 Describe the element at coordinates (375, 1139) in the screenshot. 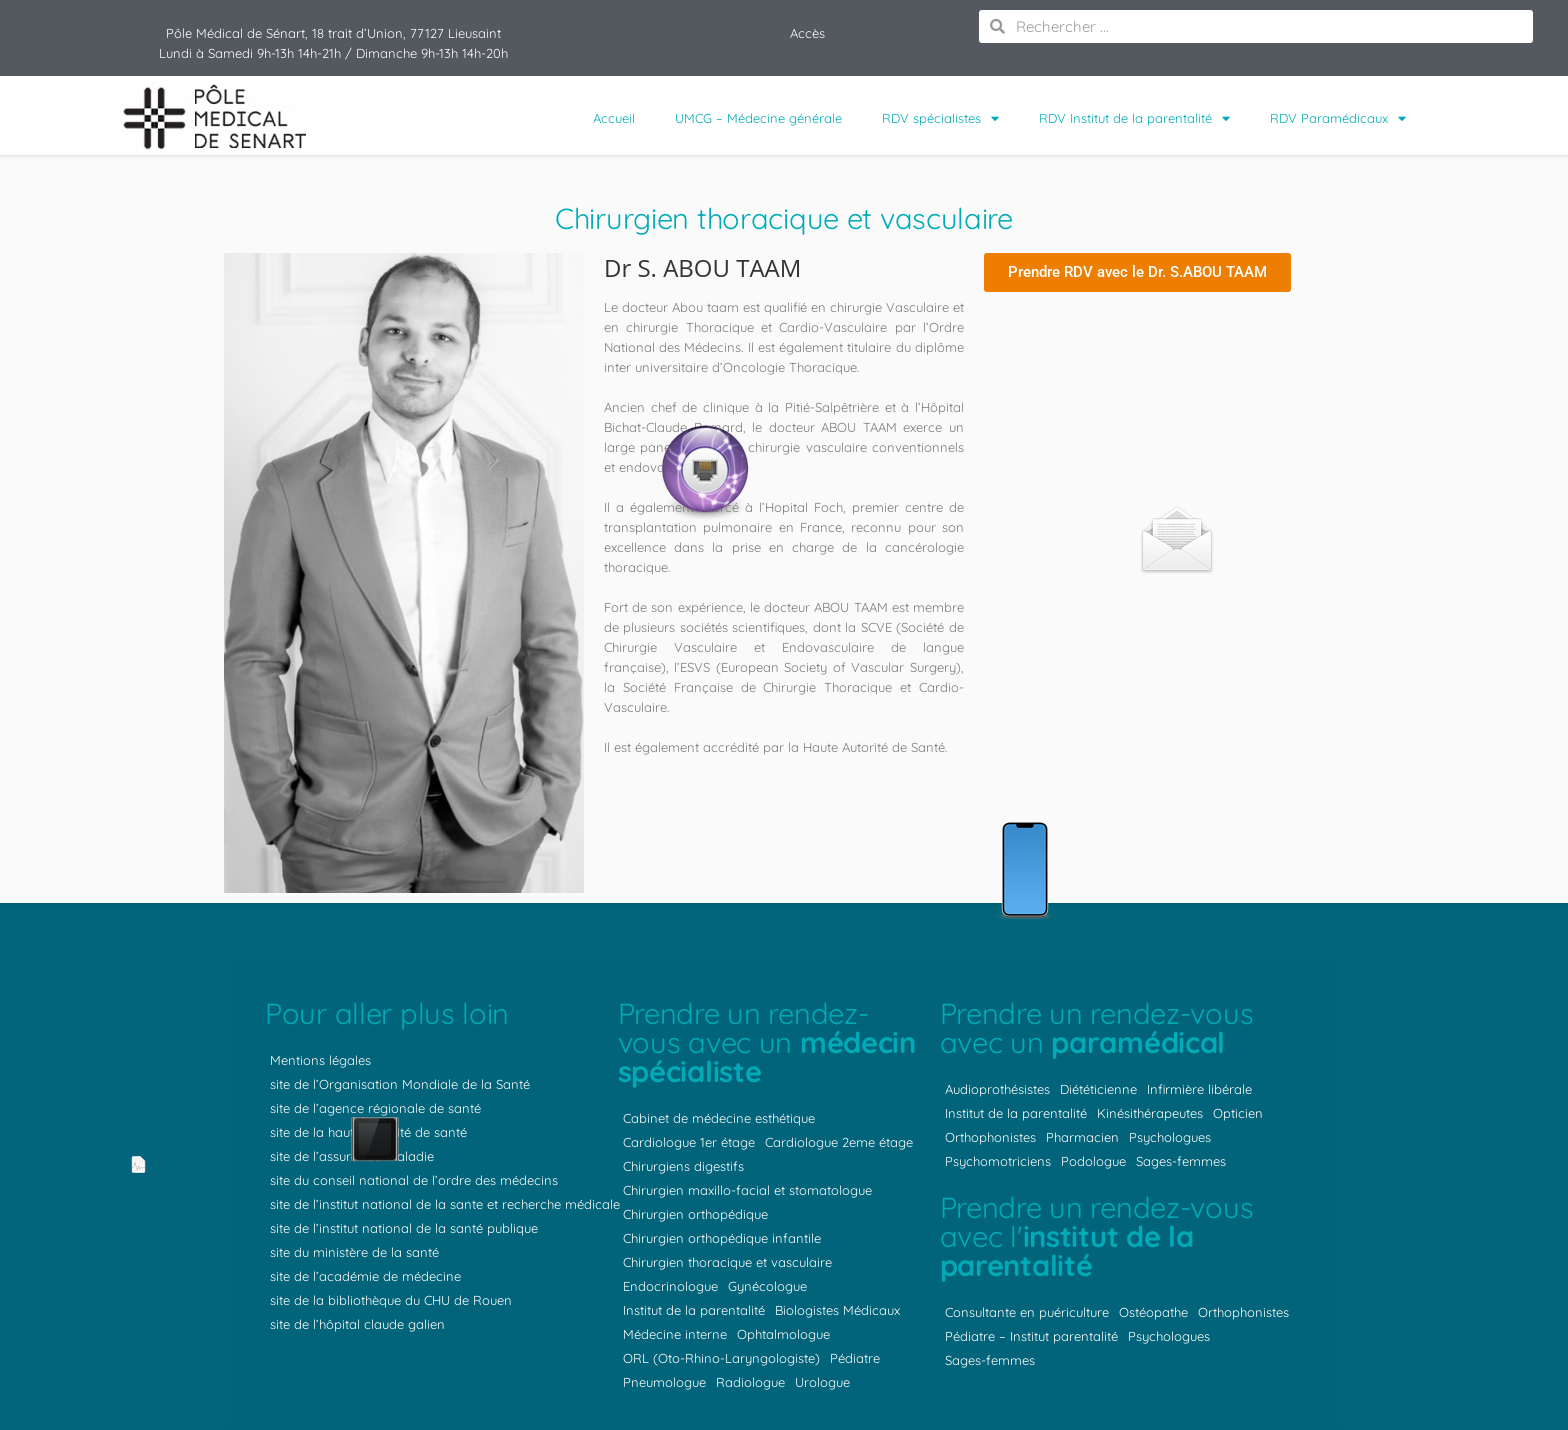

I see `iPod nano device connected` at that location.